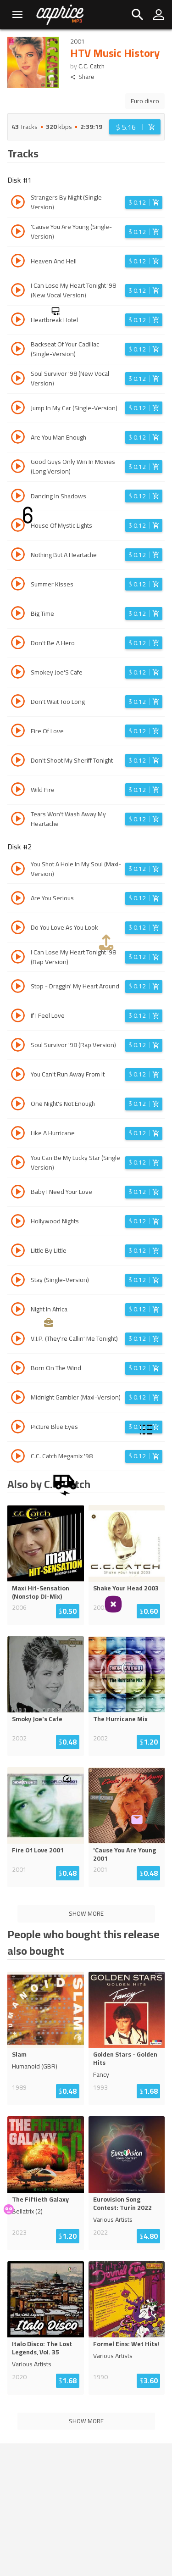  Describe the element at coordinates (67, 1779) in the screenshot. I see `adjust playback speed` at that location.